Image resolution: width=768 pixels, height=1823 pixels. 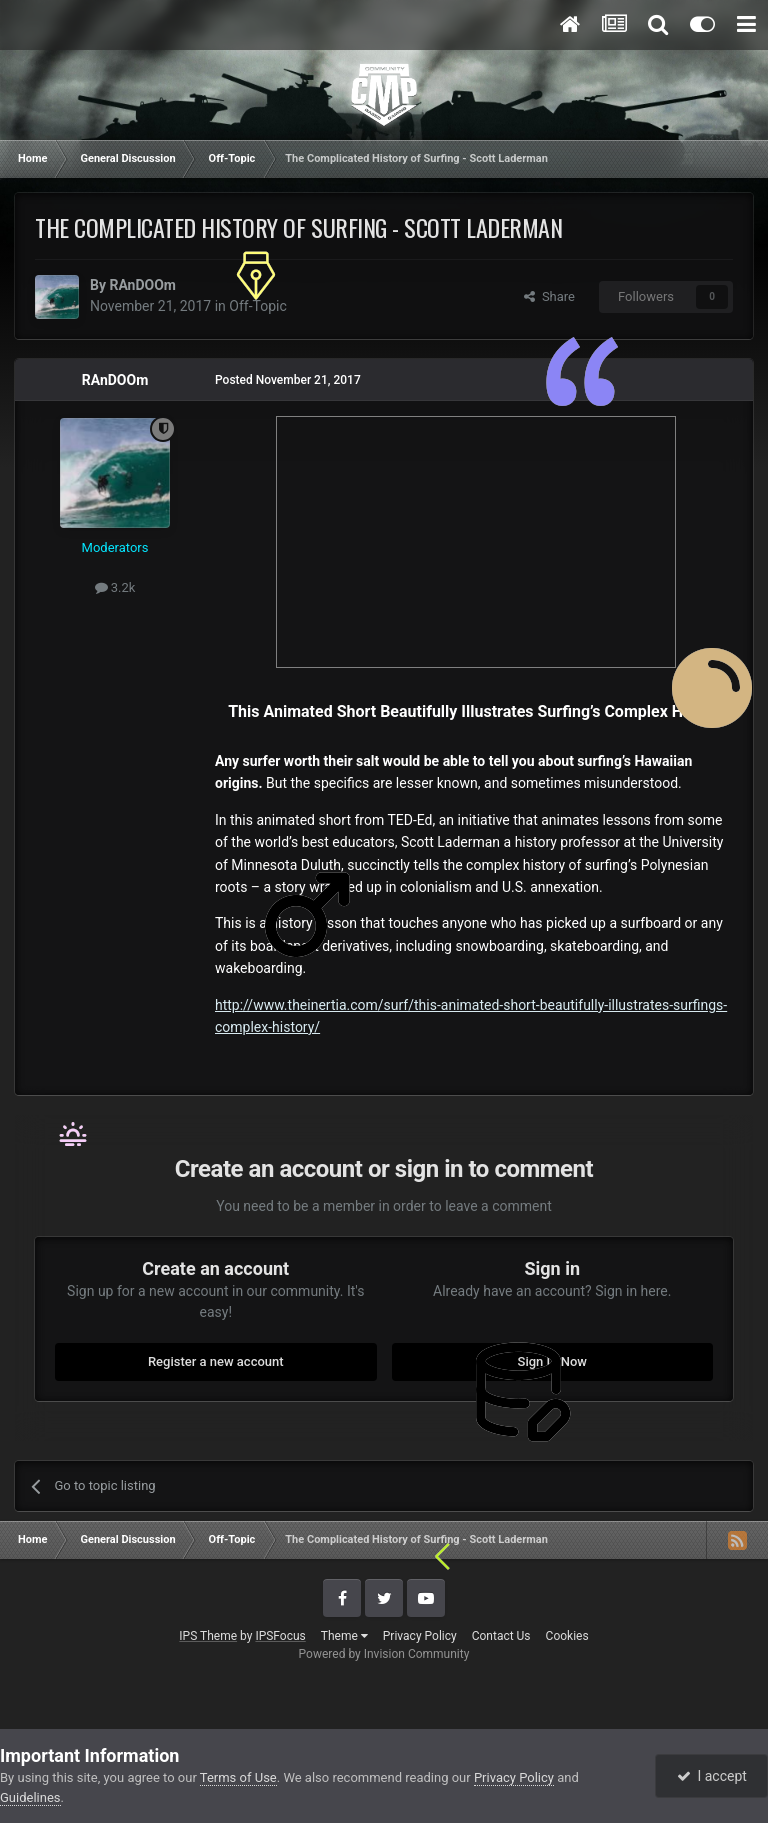 I want to click on apply inner shadow effect to top-right corner, so click(x=712, y=688).